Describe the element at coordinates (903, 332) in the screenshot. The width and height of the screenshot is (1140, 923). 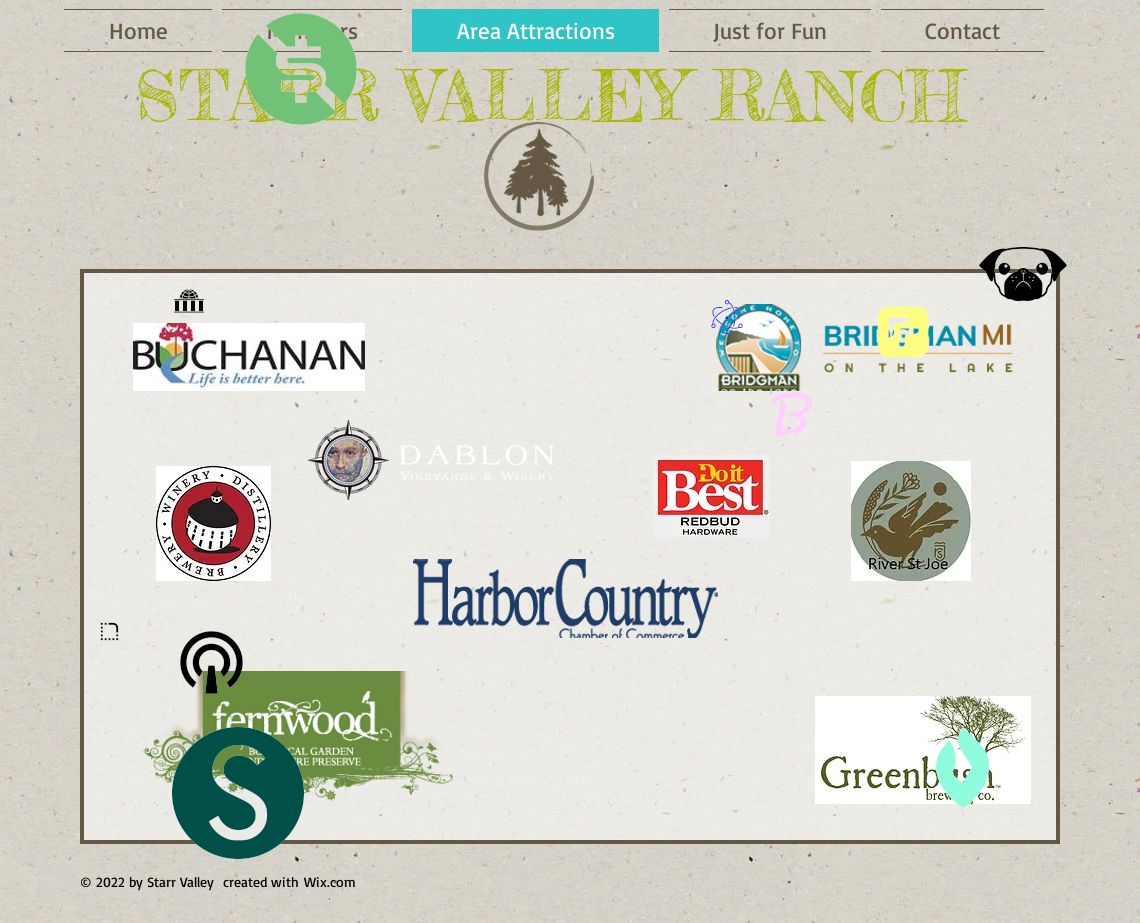
I see `red river brand logo` at that location.